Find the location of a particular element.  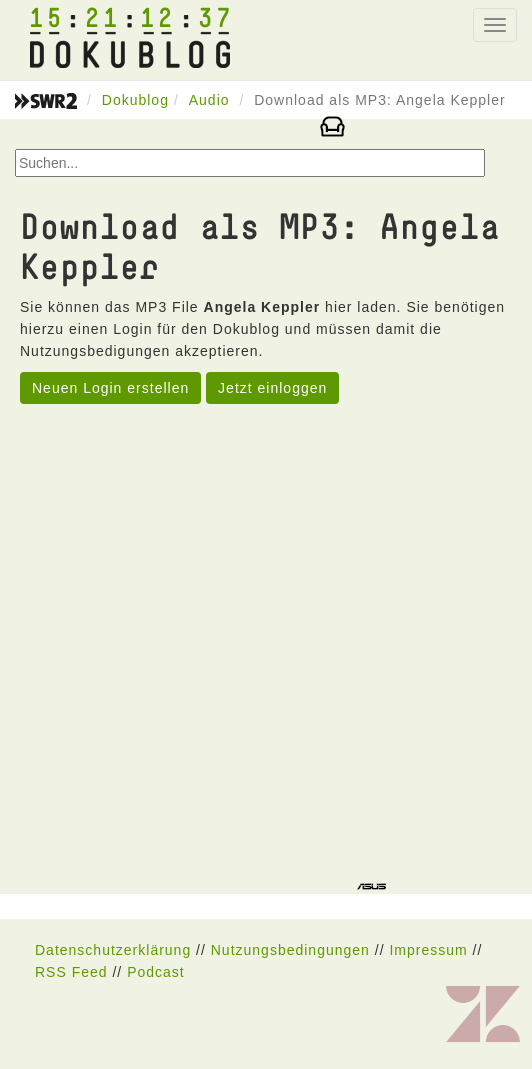

browse furniture or home decor items is located at coordinates (332, 126).